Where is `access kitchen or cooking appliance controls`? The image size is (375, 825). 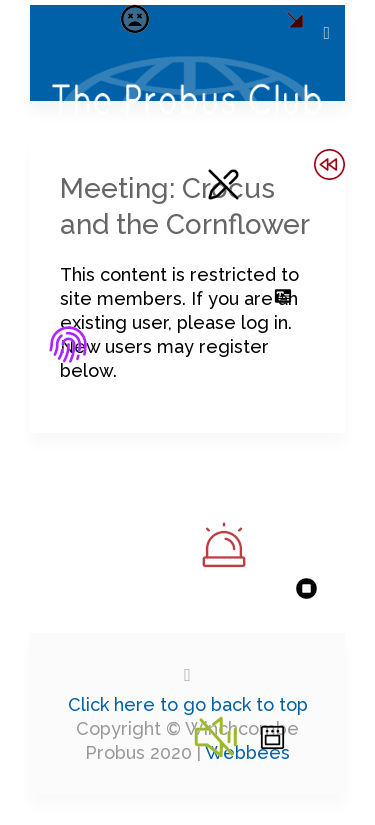 access kitchen or cooking appliance controls is located at coordinates (272, 737).